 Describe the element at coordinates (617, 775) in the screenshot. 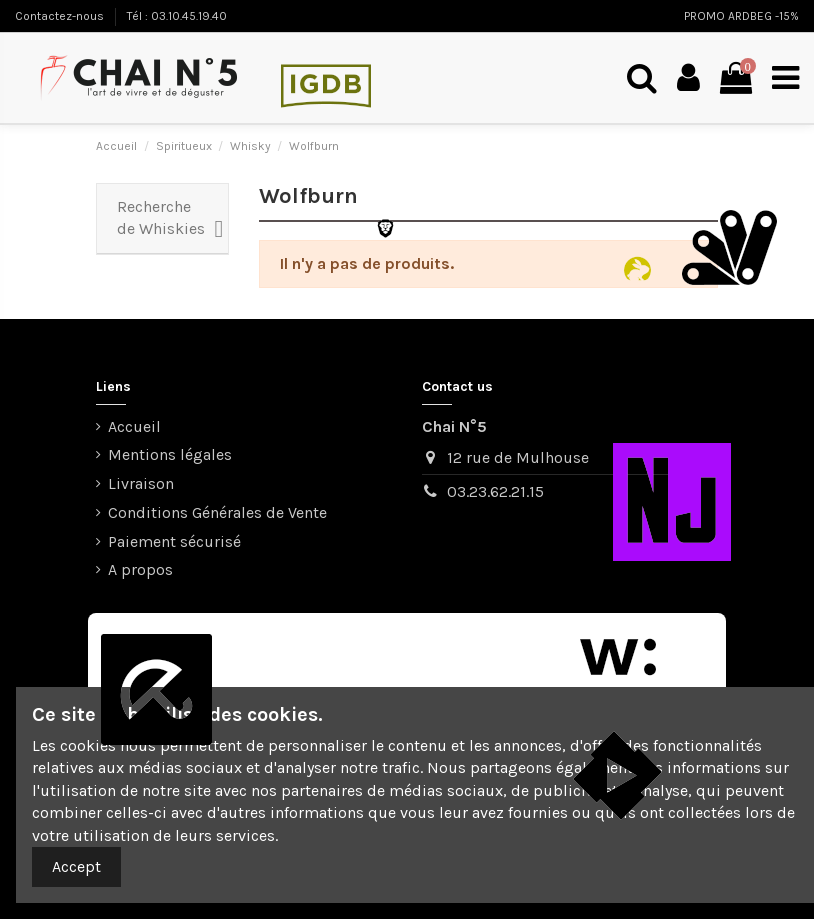

I see `open the Emby media server app` at that location.